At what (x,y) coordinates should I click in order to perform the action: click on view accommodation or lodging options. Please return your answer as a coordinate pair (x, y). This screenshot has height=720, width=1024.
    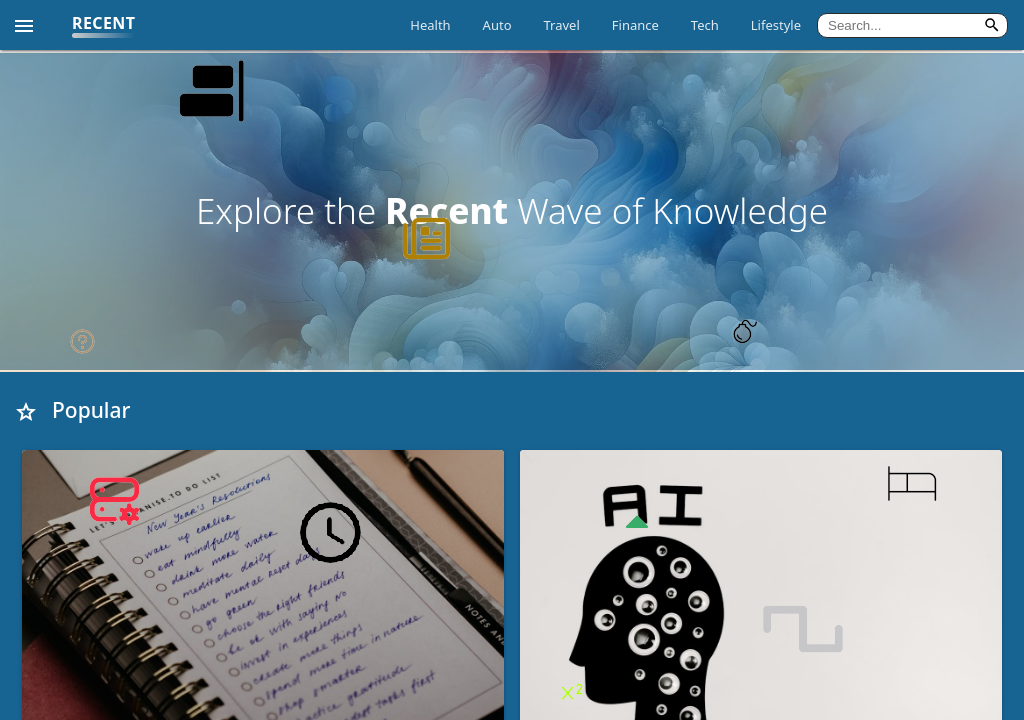
    Looking at the image, I should click on (910, 483).